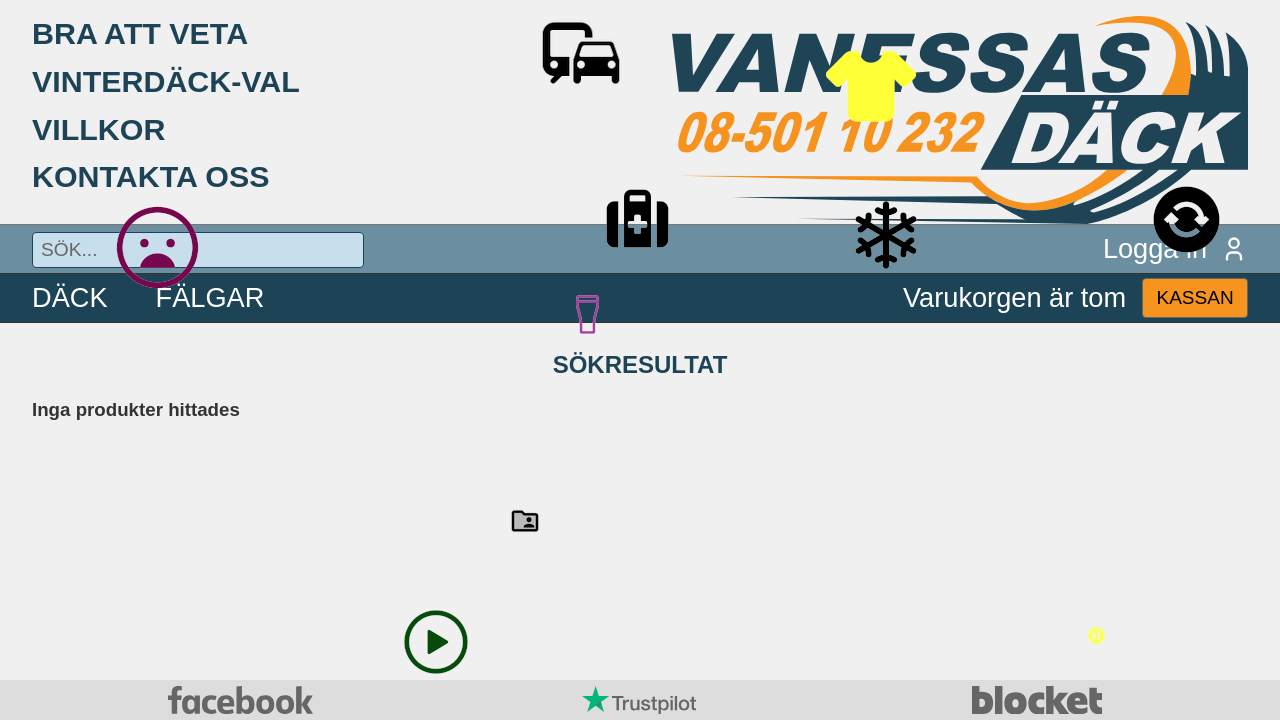  I want to click on play media or video content, so click(436, 642).